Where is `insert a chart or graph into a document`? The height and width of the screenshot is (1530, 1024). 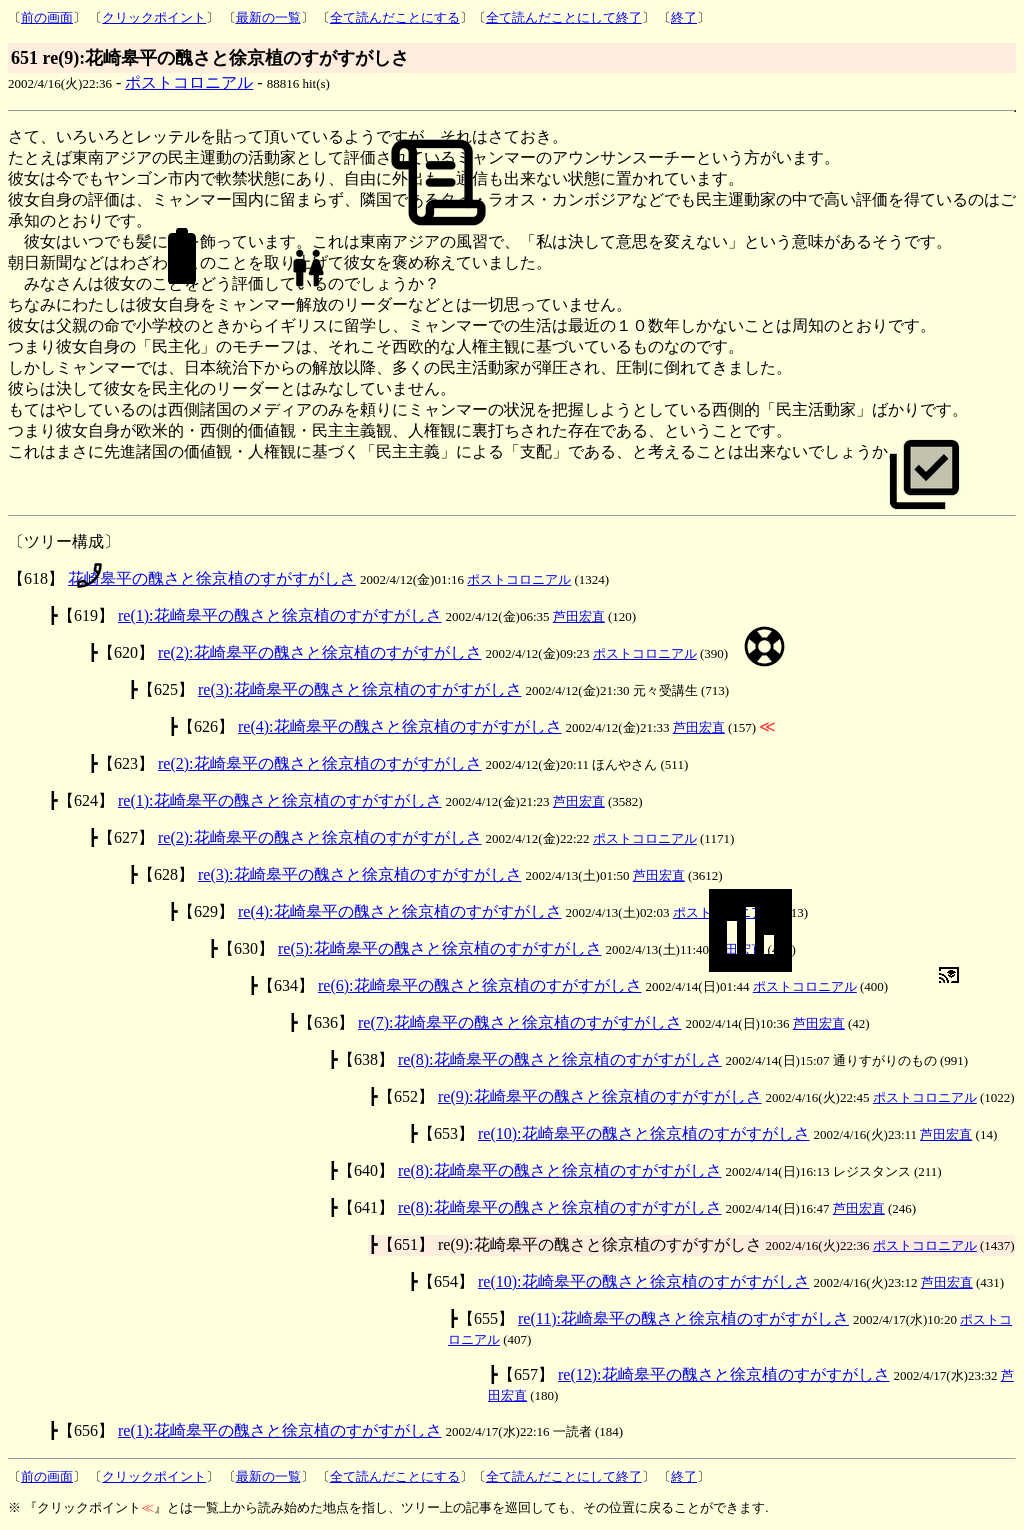 insert a chart or graph into a document is located at coordinates (750, 930).